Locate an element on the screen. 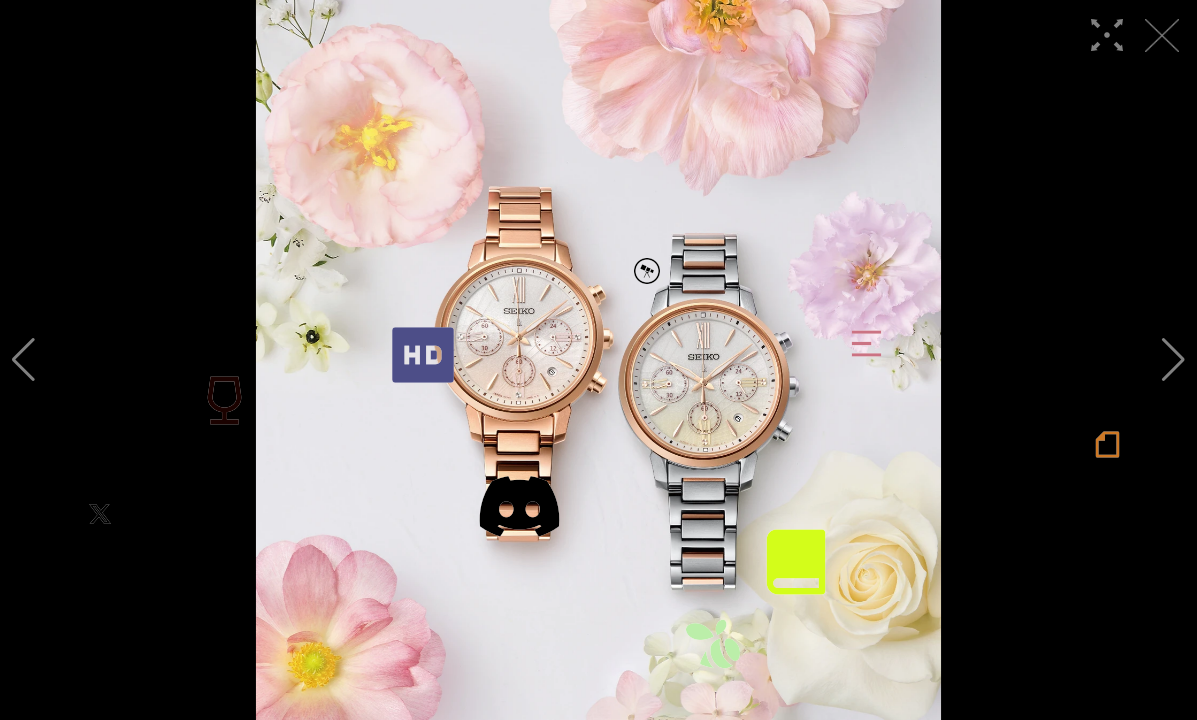  open navigation menu is located at coordinates (866, 343).